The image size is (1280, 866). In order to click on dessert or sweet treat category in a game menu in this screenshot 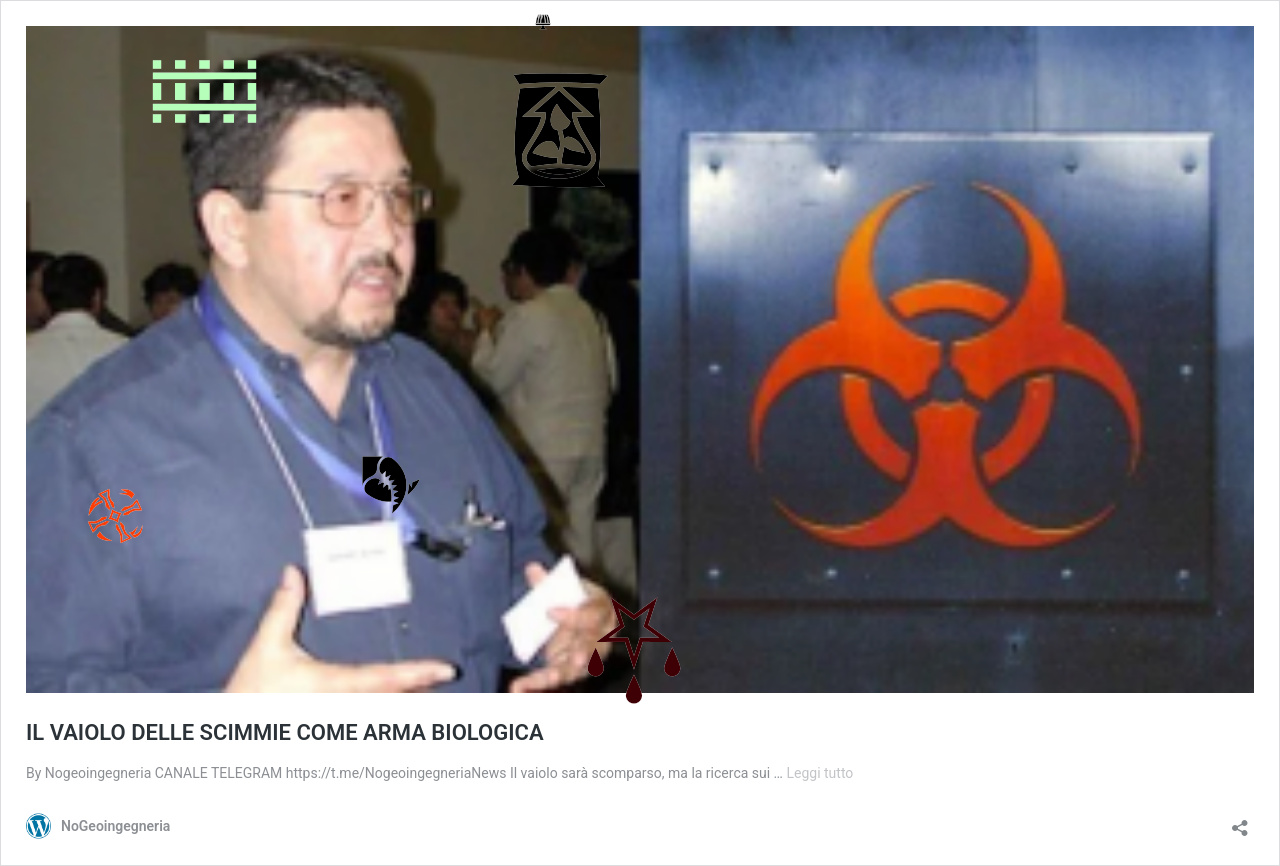, I will do `click(543, 21)`.